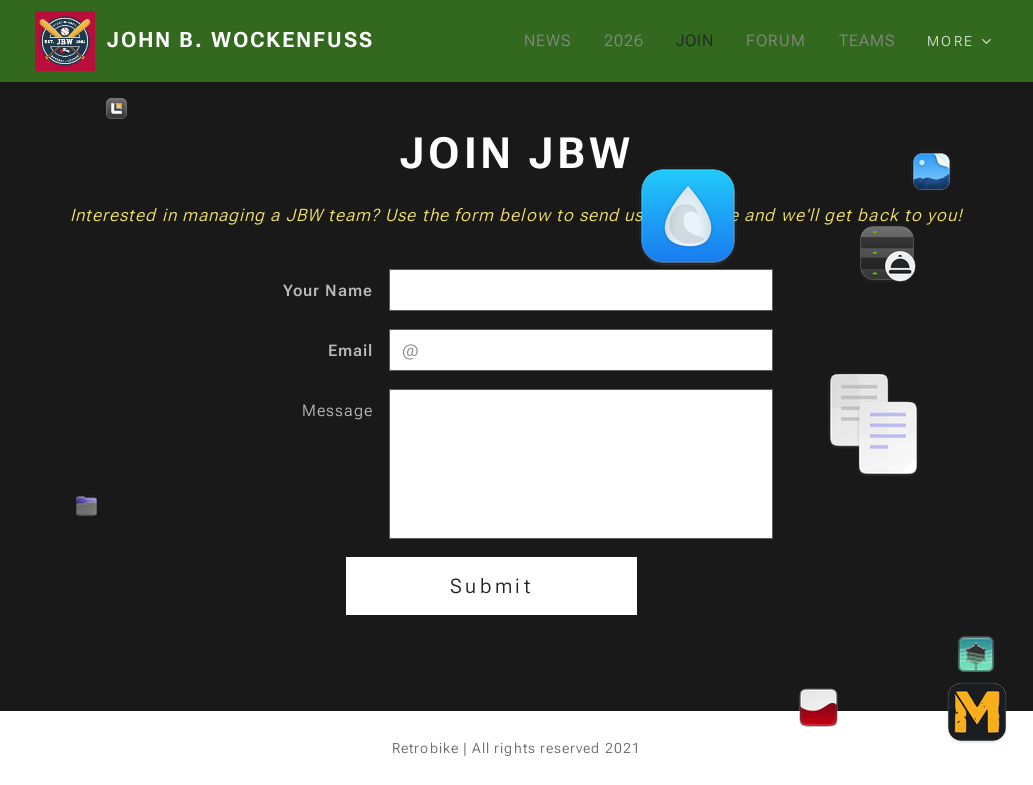 The width and height of the screenshot is (1033, 785). What do you see at coordinates (688, 216) in the screenshot?
I see `open deluge torrent client` at bounding box center [688, 216].